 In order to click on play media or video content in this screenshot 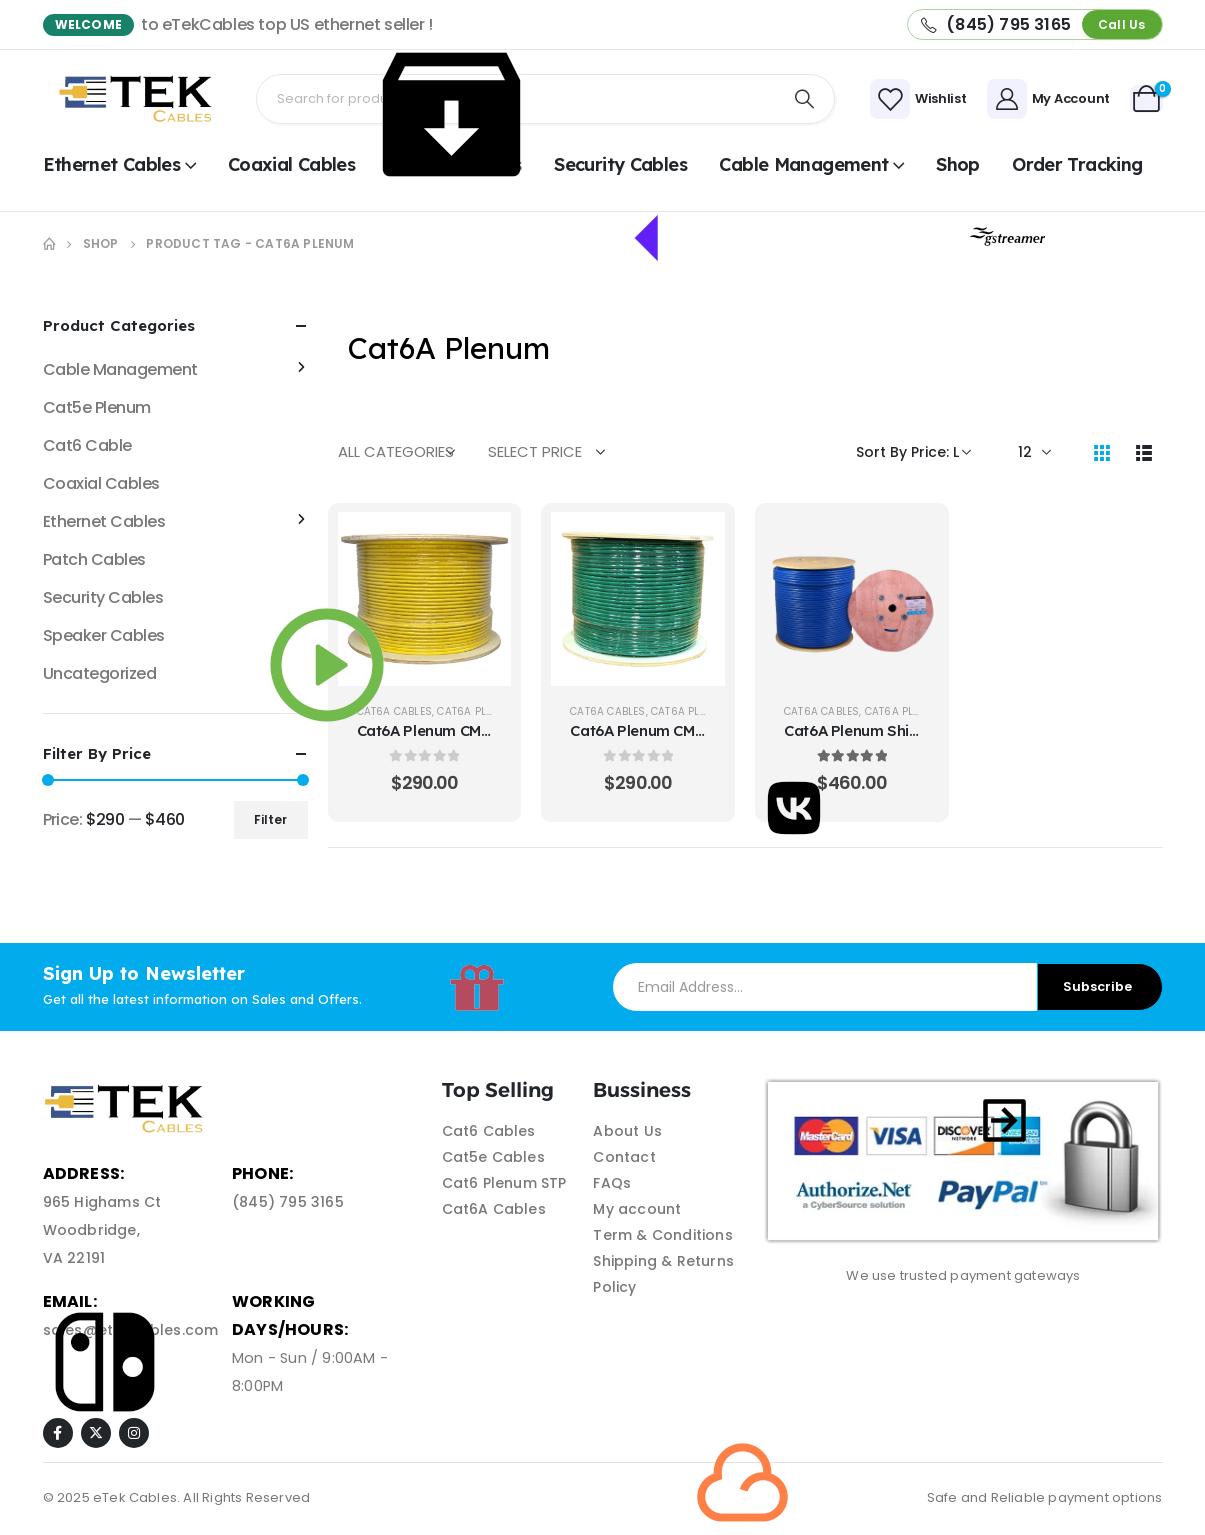, I will do `click(327, 665)`.